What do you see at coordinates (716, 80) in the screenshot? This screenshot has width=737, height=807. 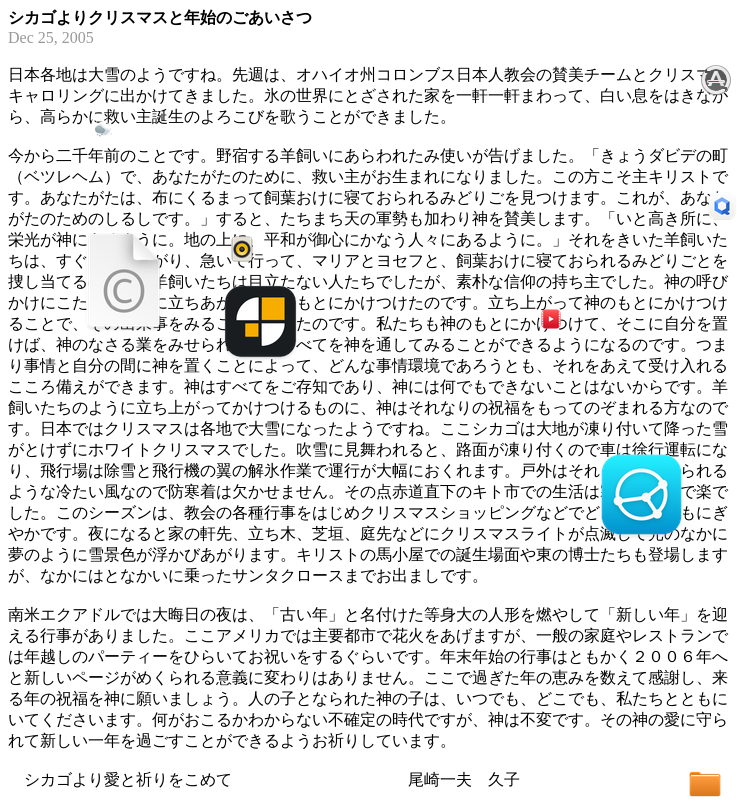 I see `check for available software updates` at bounding box center [716, 80].